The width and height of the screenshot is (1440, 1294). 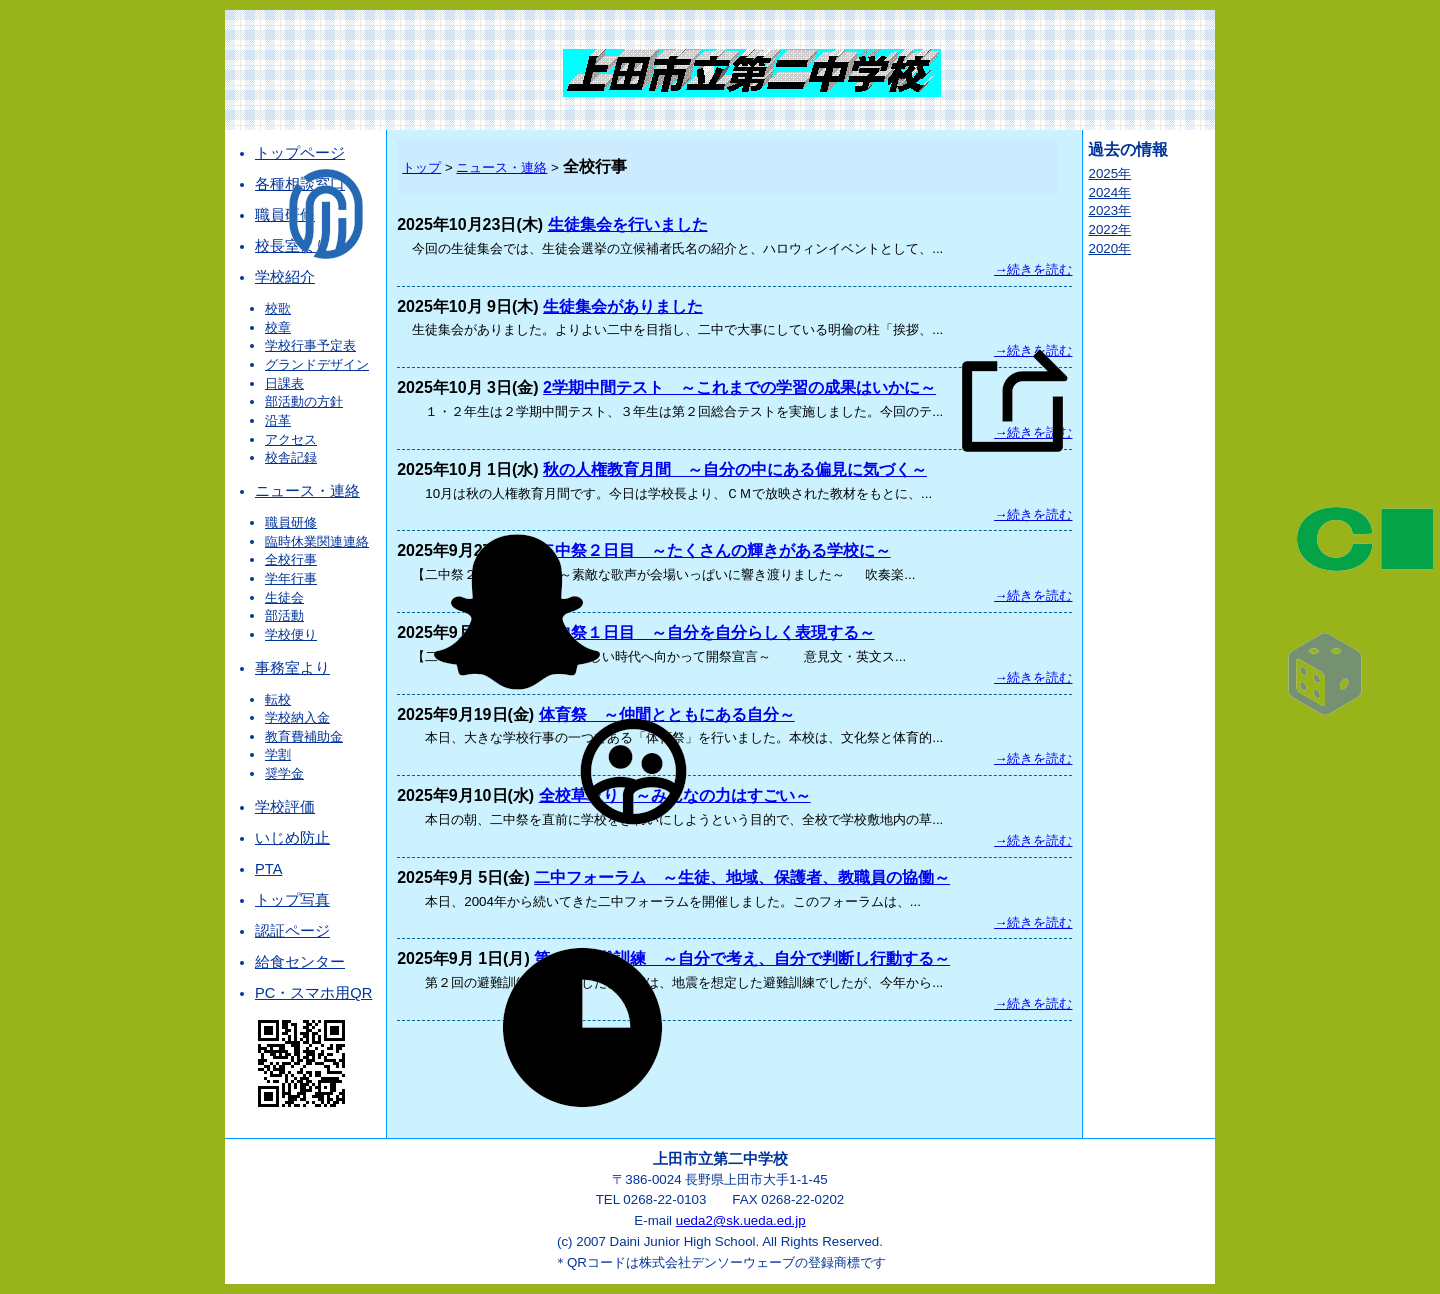 What do you see at coordinates (517, 612) in the screenshot?
I see `open Snapchat app` at bounding box center [517, 612].